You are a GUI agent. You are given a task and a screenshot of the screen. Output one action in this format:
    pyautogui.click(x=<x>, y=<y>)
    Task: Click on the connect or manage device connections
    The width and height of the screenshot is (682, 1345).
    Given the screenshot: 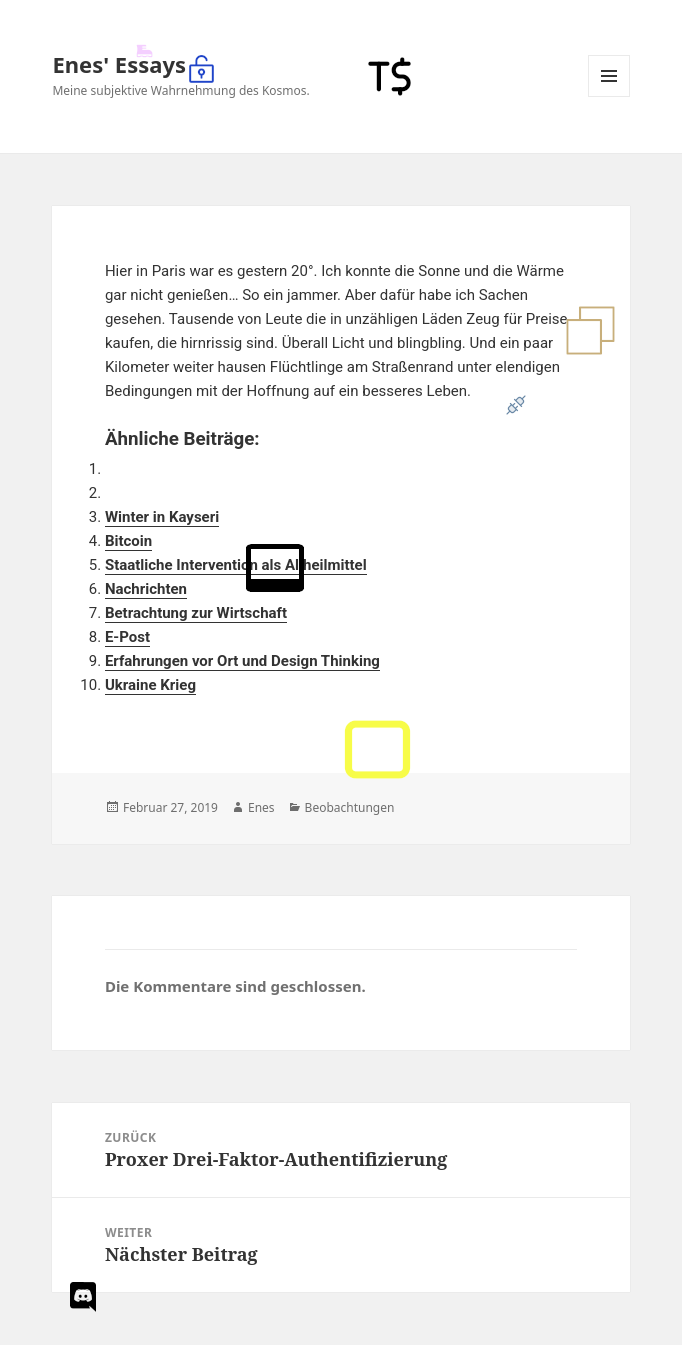 What is the action you would take?
    pyautogui.click(x=516, y=405)
    